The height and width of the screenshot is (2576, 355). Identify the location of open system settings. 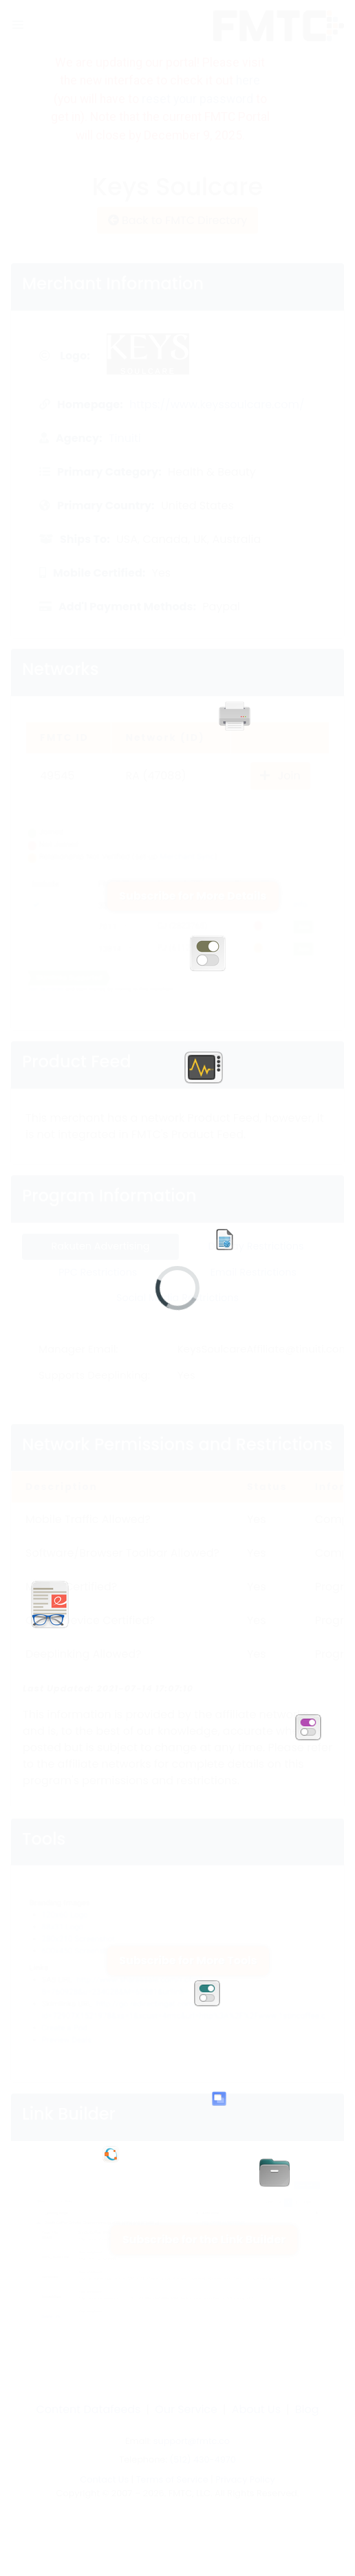
(308, 1727).